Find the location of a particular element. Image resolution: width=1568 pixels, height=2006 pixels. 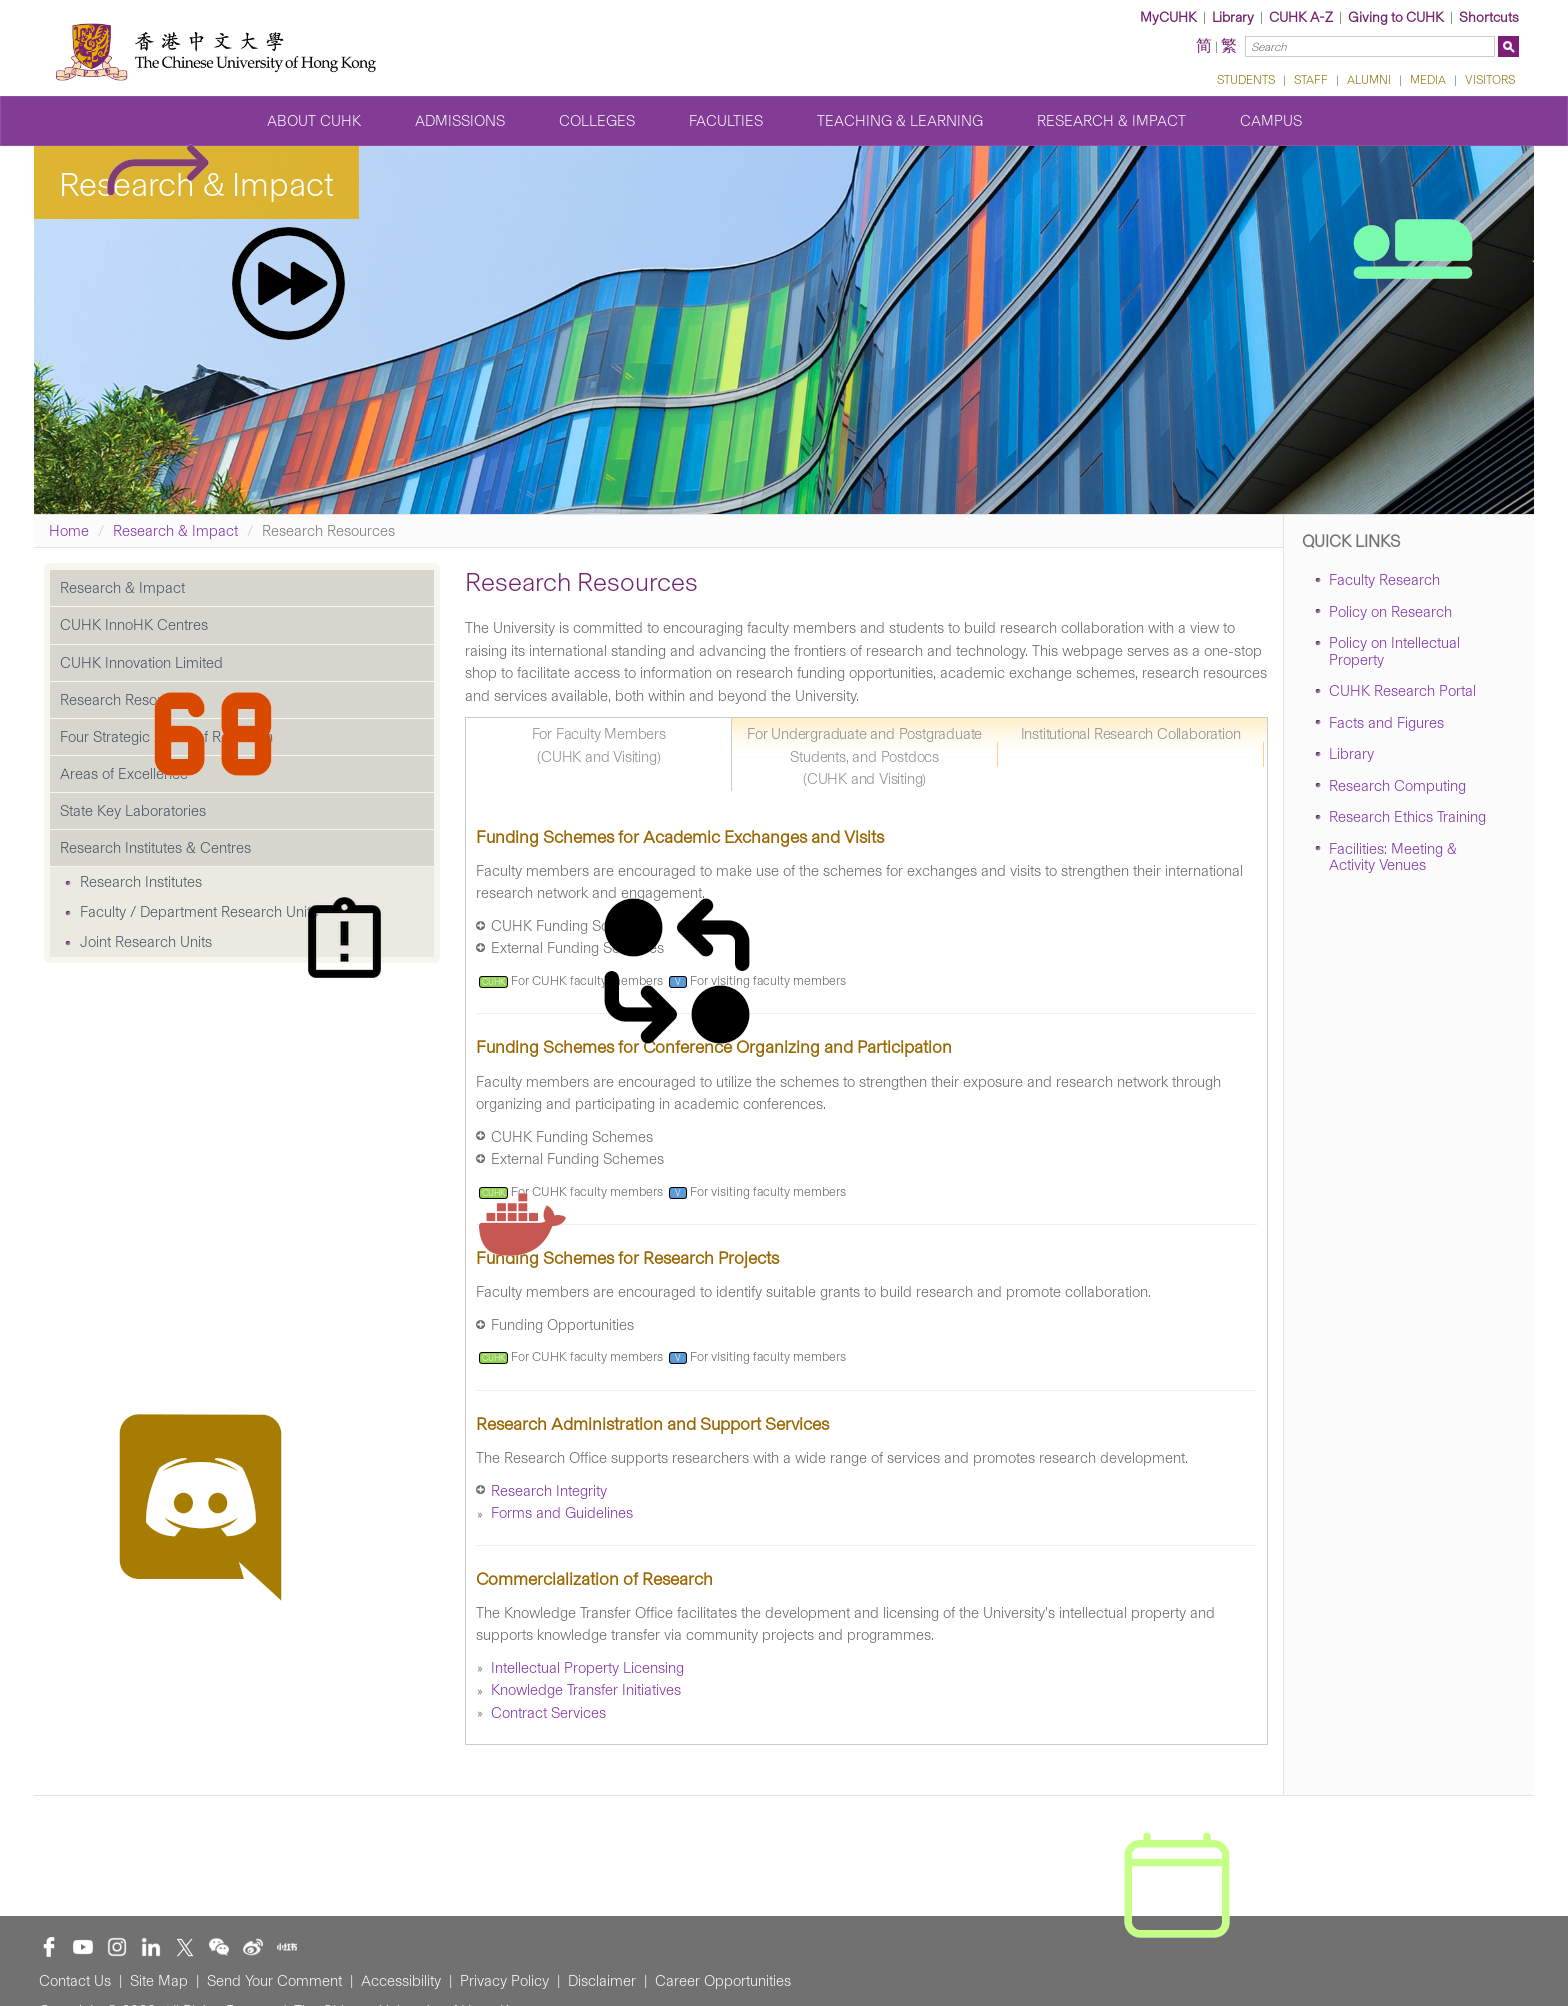

docker container management is located at coordinates (522, 1224).